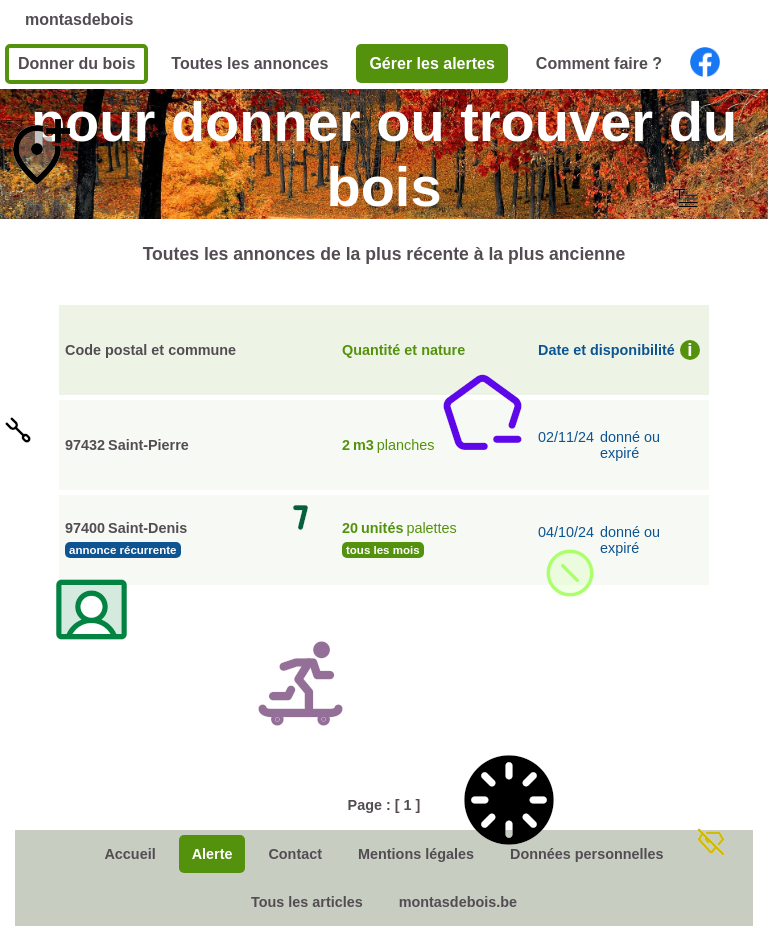 The image size is (768, 926). I want to click on indicates premium features are unavailable, so click(711, 842).